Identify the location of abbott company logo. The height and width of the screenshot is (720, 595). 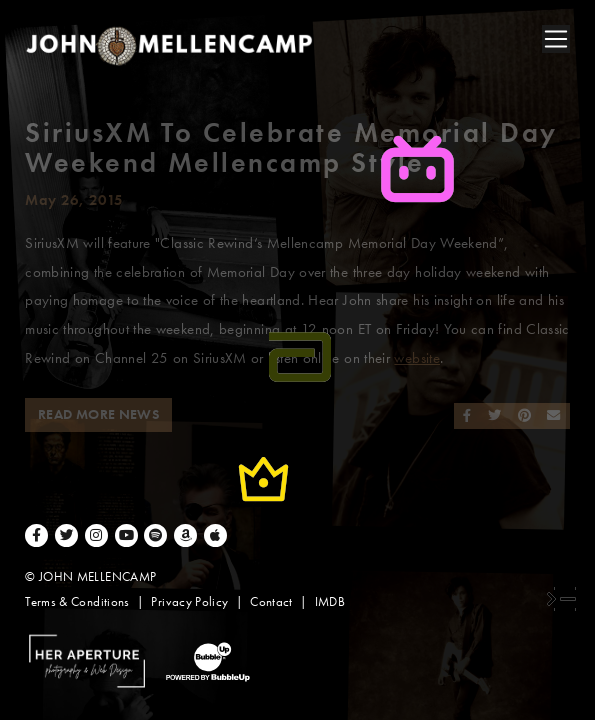
(300, 357).